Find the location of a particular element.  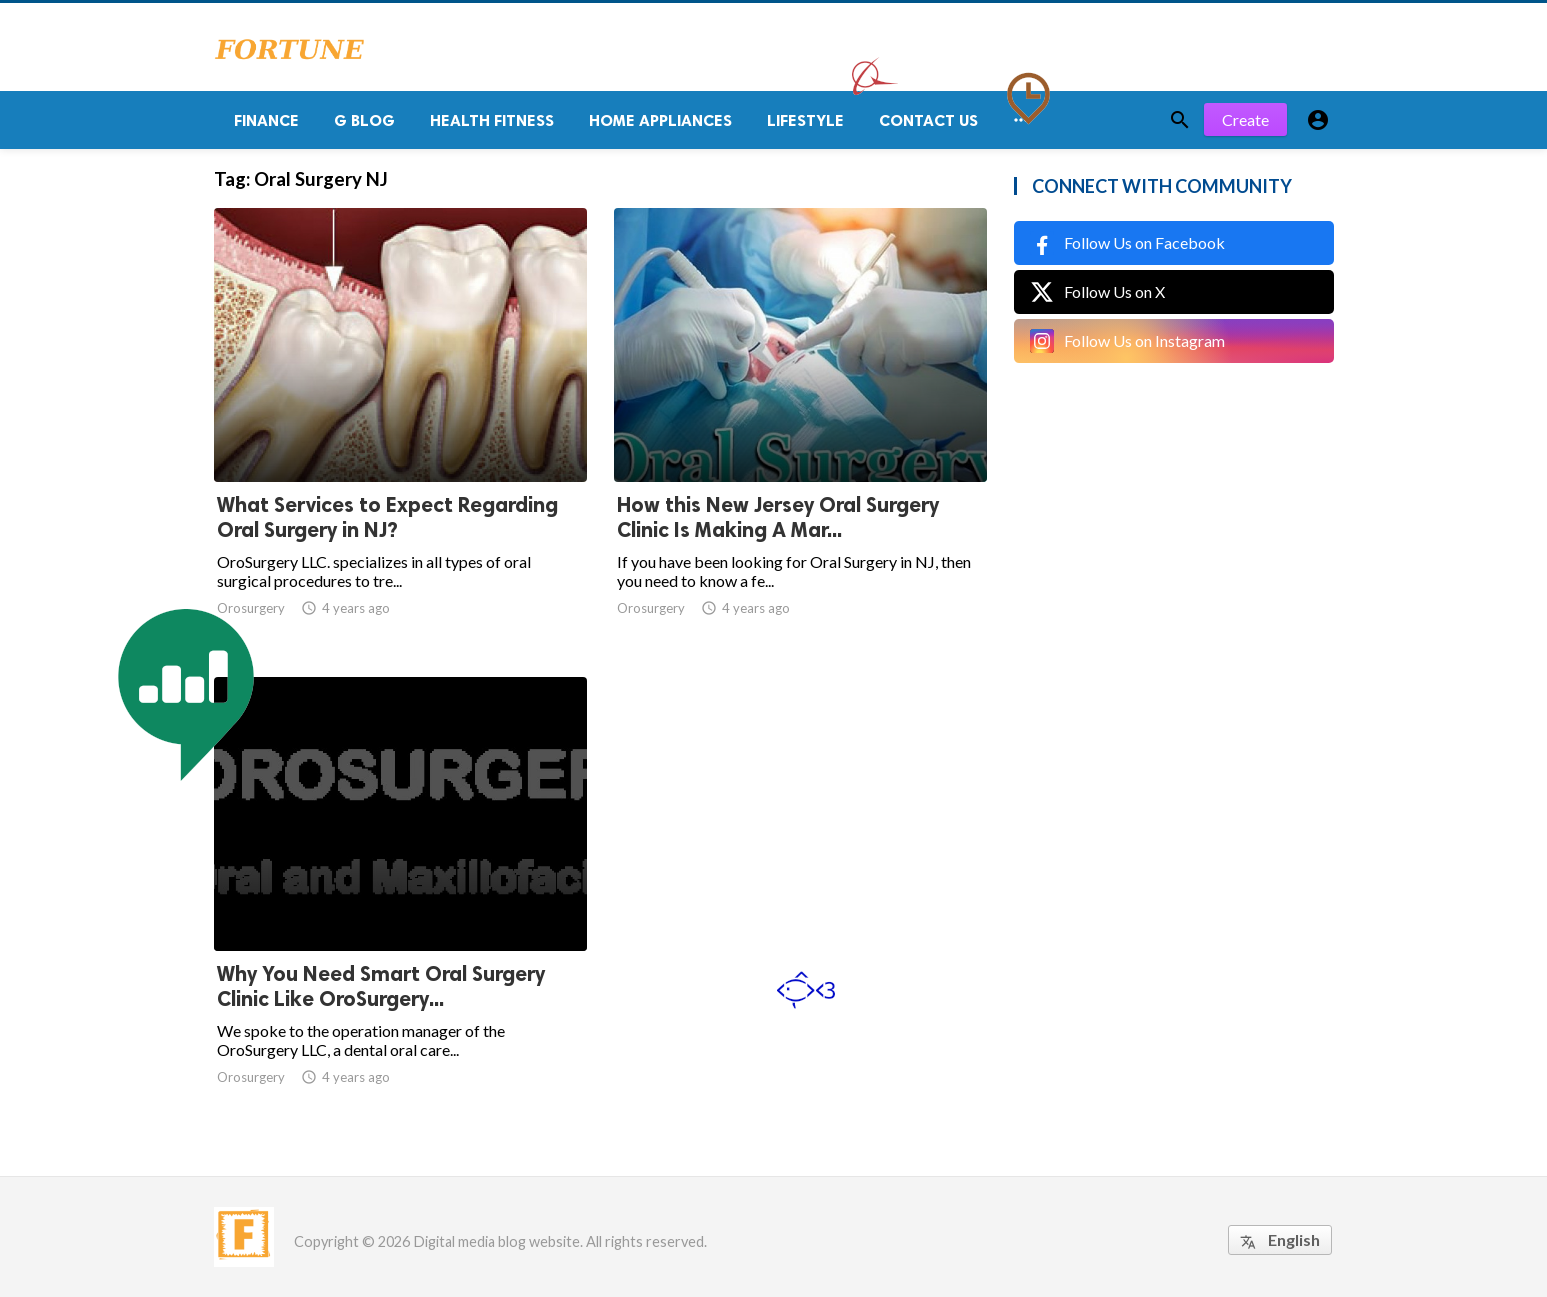

view location history is located at coordinates (1028, 96).